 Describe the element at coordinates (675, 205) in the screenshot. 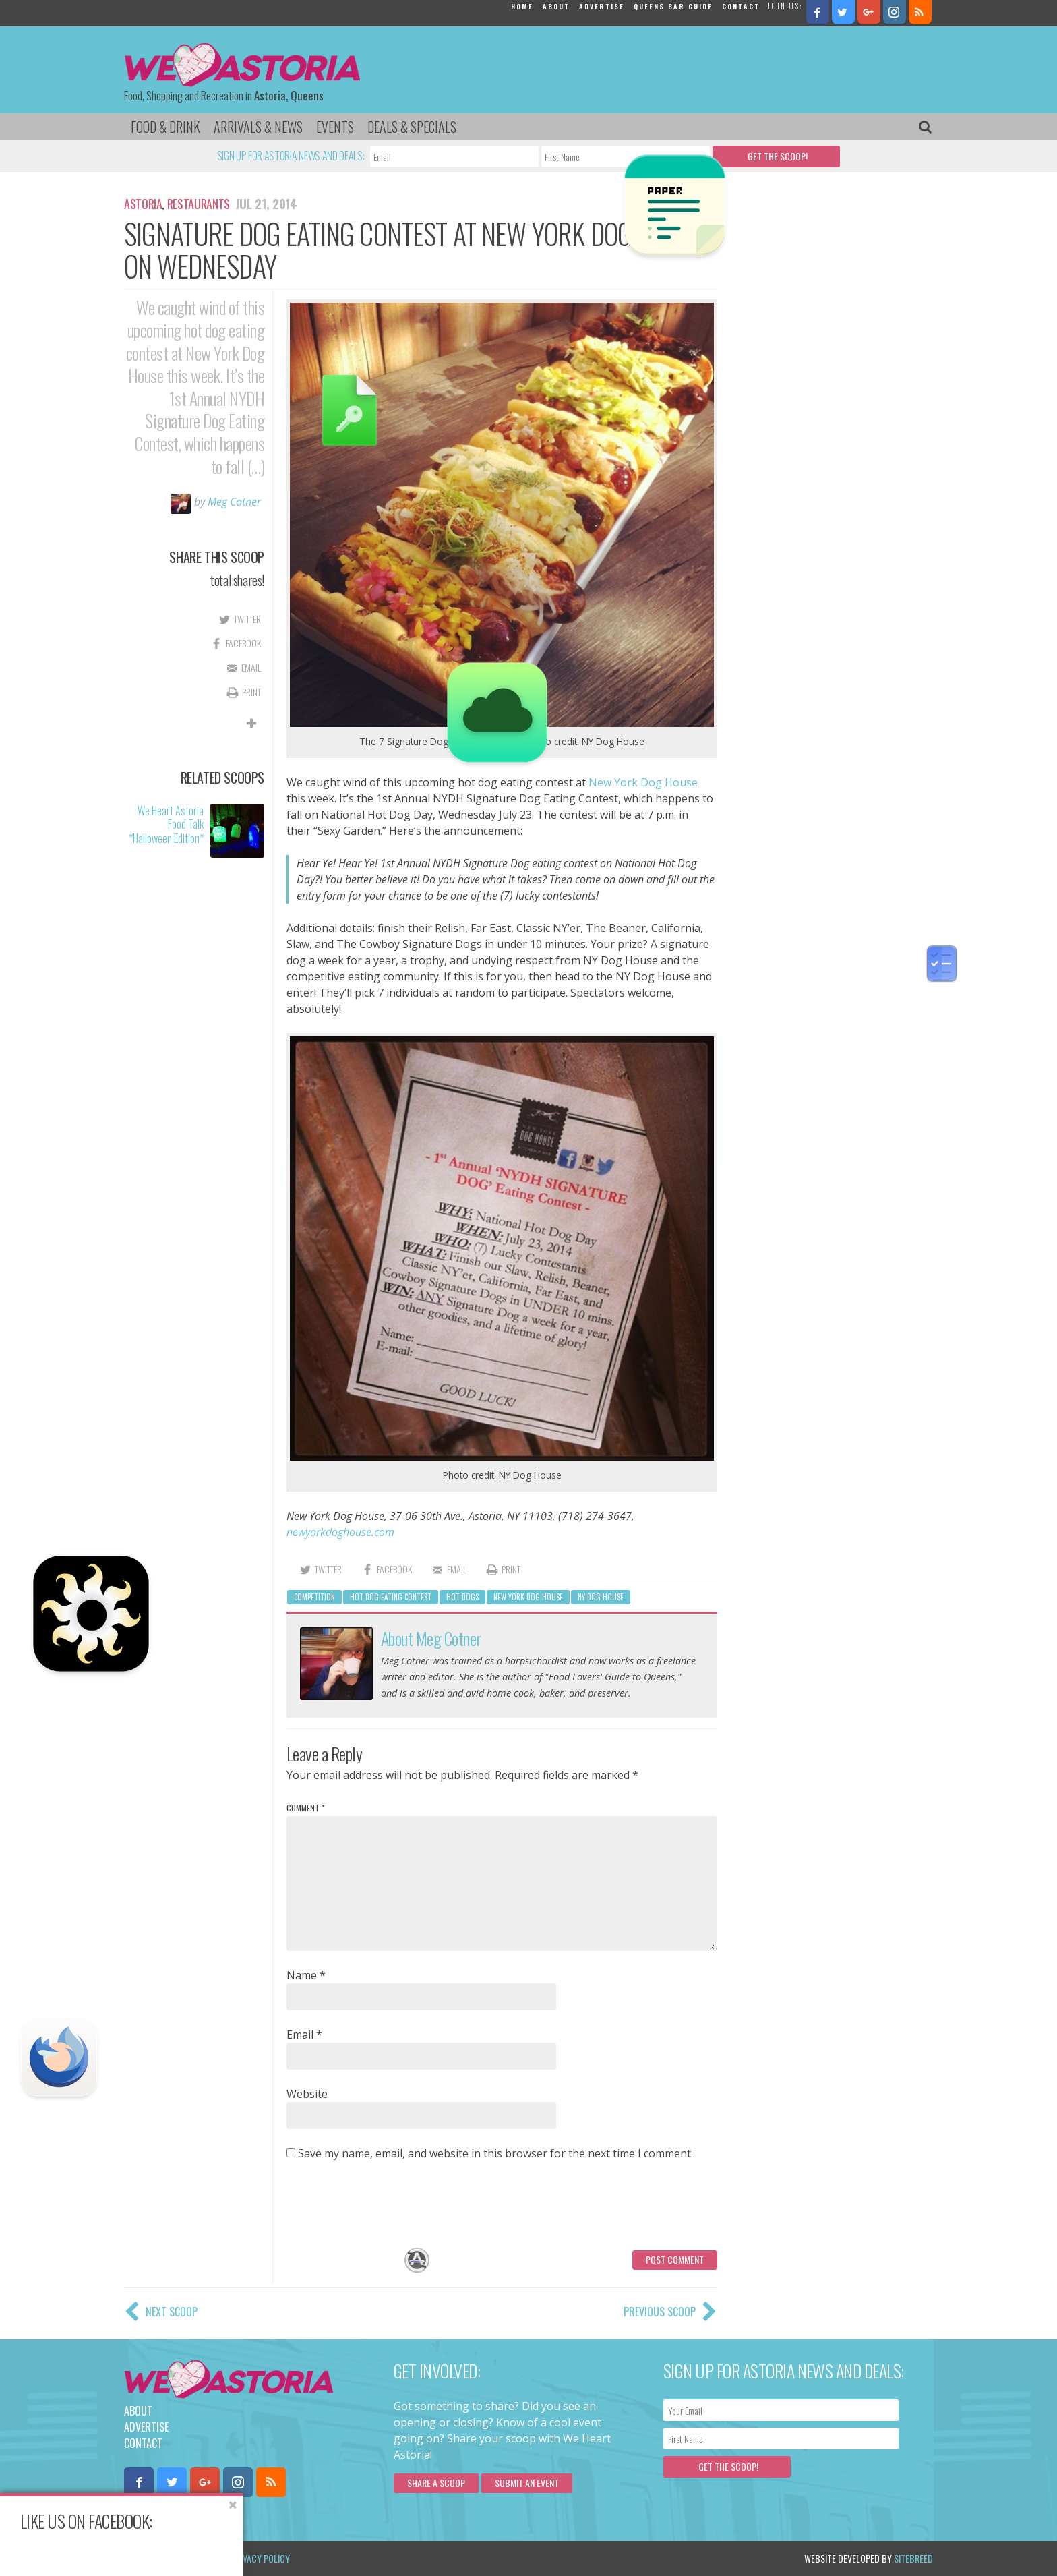

I see `open Paper note-taking app` at that location.